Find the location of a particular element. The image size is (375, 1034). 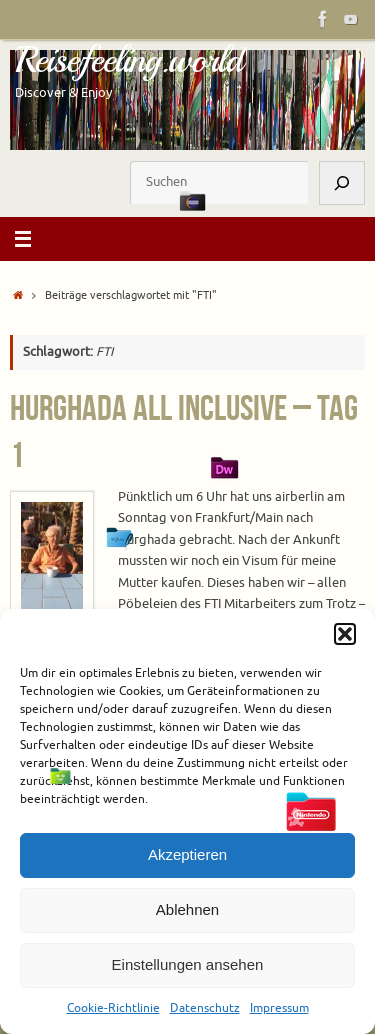

open folder containing SQLite database files is located at coordinates (119, 538).